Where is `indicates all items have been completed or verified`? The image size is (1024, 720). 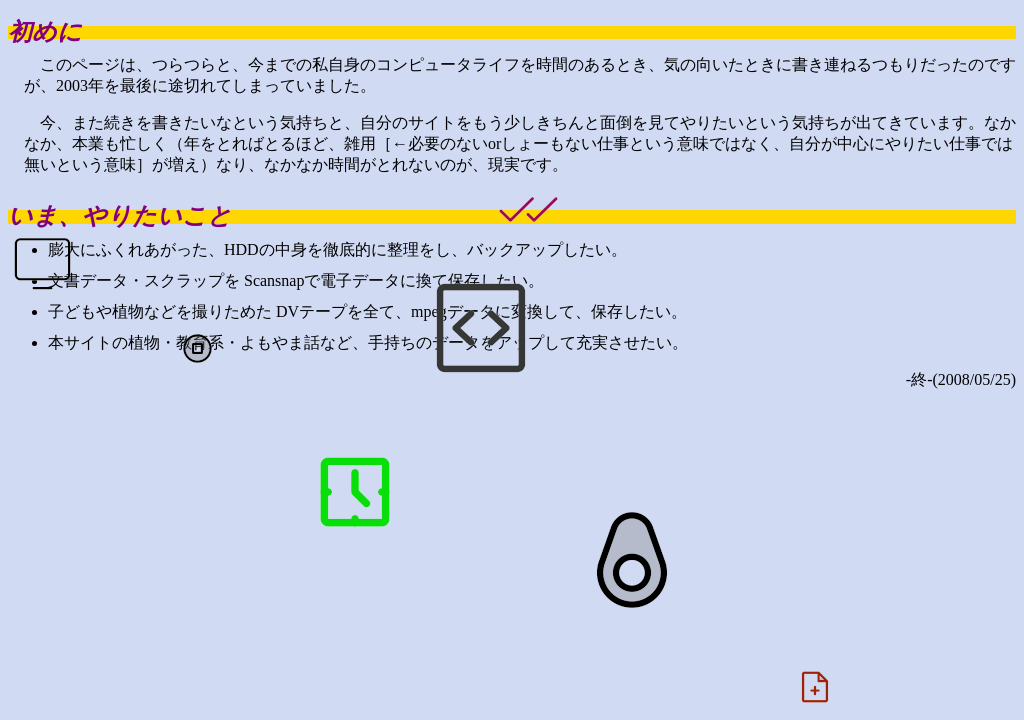 indicates all items have been completed or verified is located at coordinates (528, 210).